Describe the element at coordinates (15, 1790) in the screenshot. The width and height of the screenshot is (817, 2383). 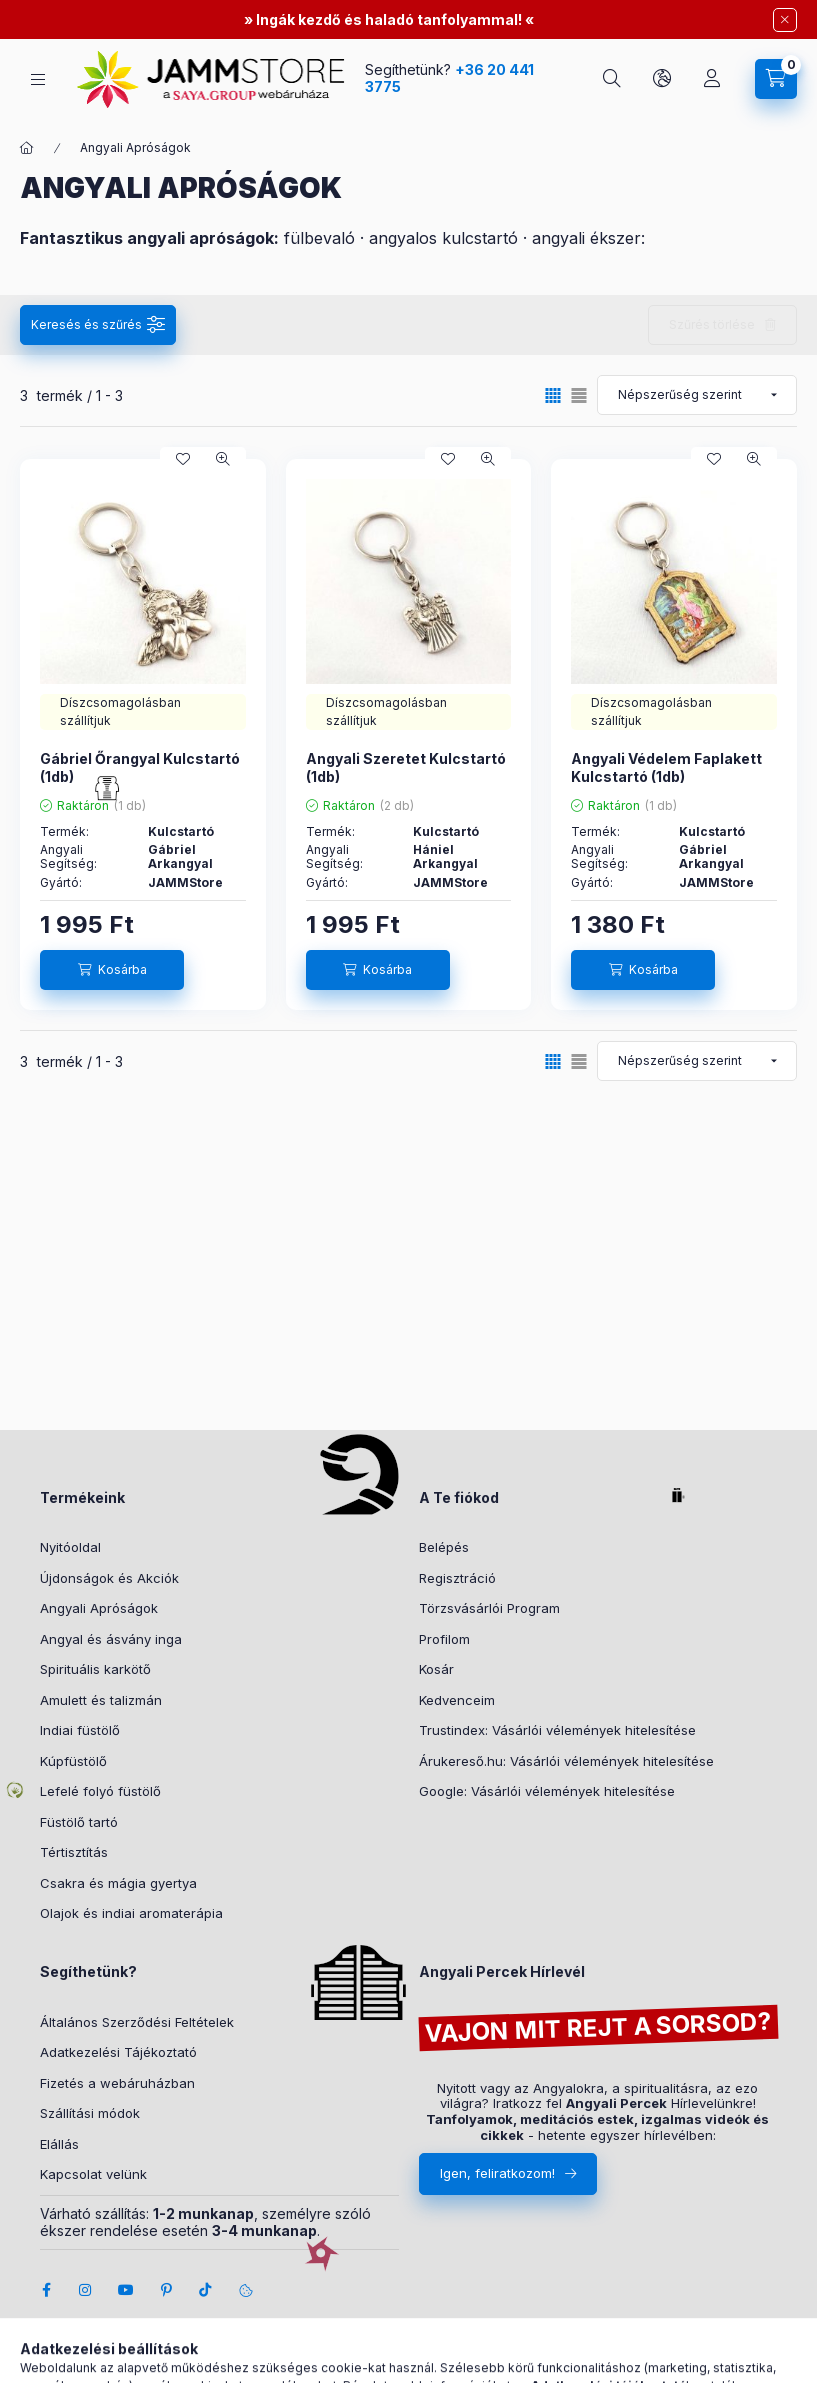
I see `activate a magic ability or spell` at that location.